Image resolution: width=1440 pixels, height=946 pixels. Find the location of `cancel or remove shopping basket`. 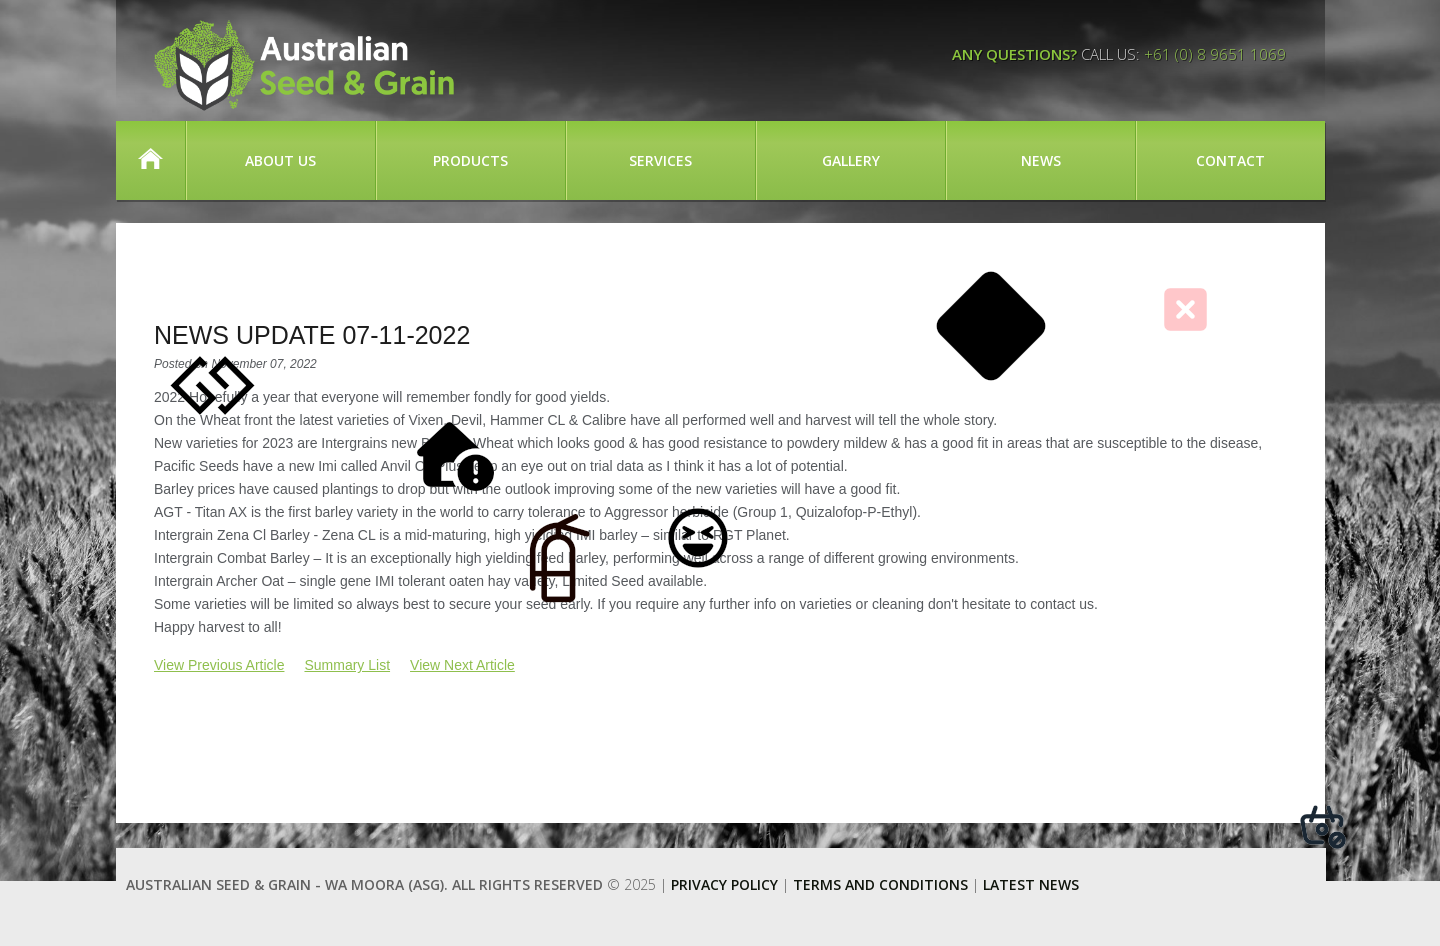

cancel or remove shopping basket is located at coordinates (1322, 825).